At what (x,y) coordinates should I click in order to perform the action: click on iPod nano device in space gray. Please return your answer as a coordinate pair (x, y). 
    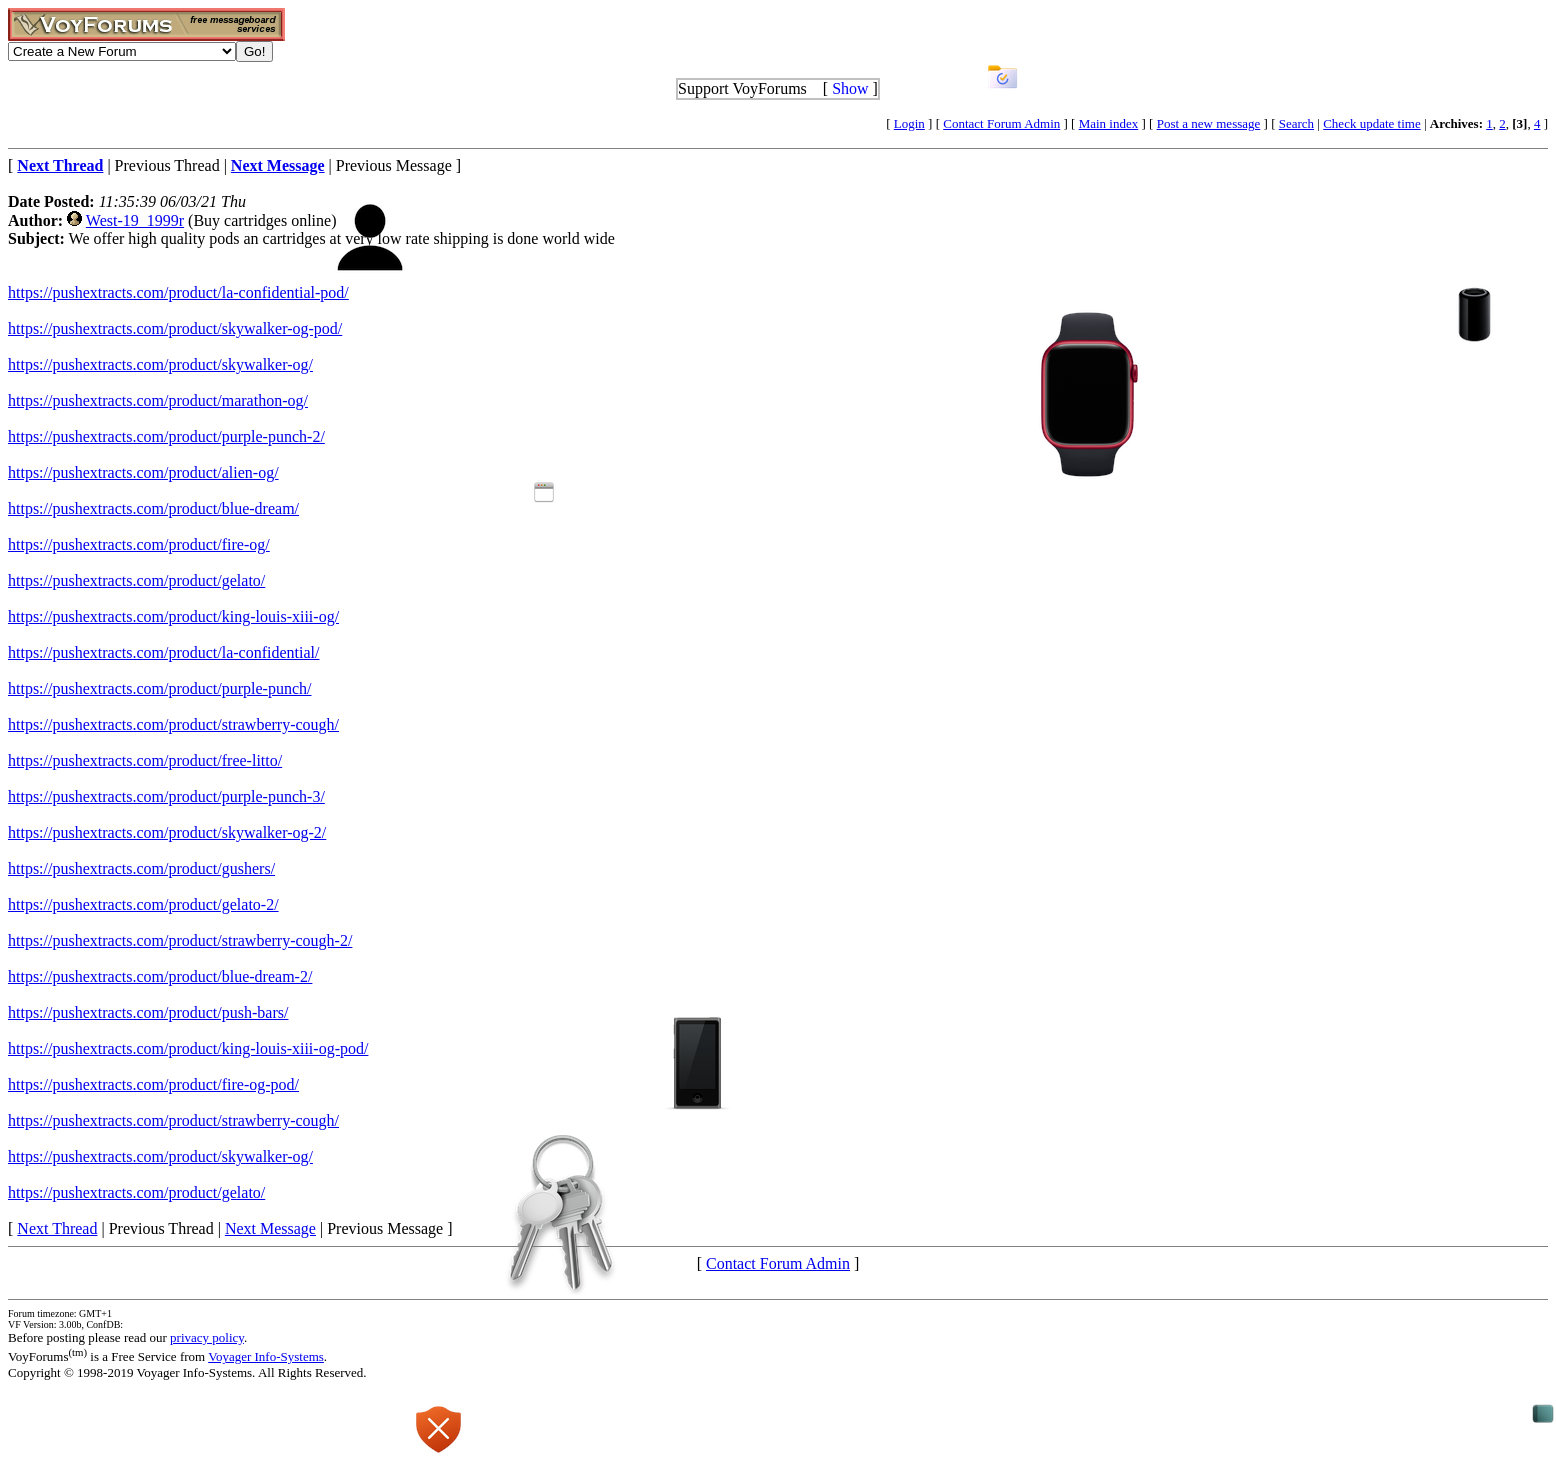
    Looking at the image, I should click on (697, 1063).